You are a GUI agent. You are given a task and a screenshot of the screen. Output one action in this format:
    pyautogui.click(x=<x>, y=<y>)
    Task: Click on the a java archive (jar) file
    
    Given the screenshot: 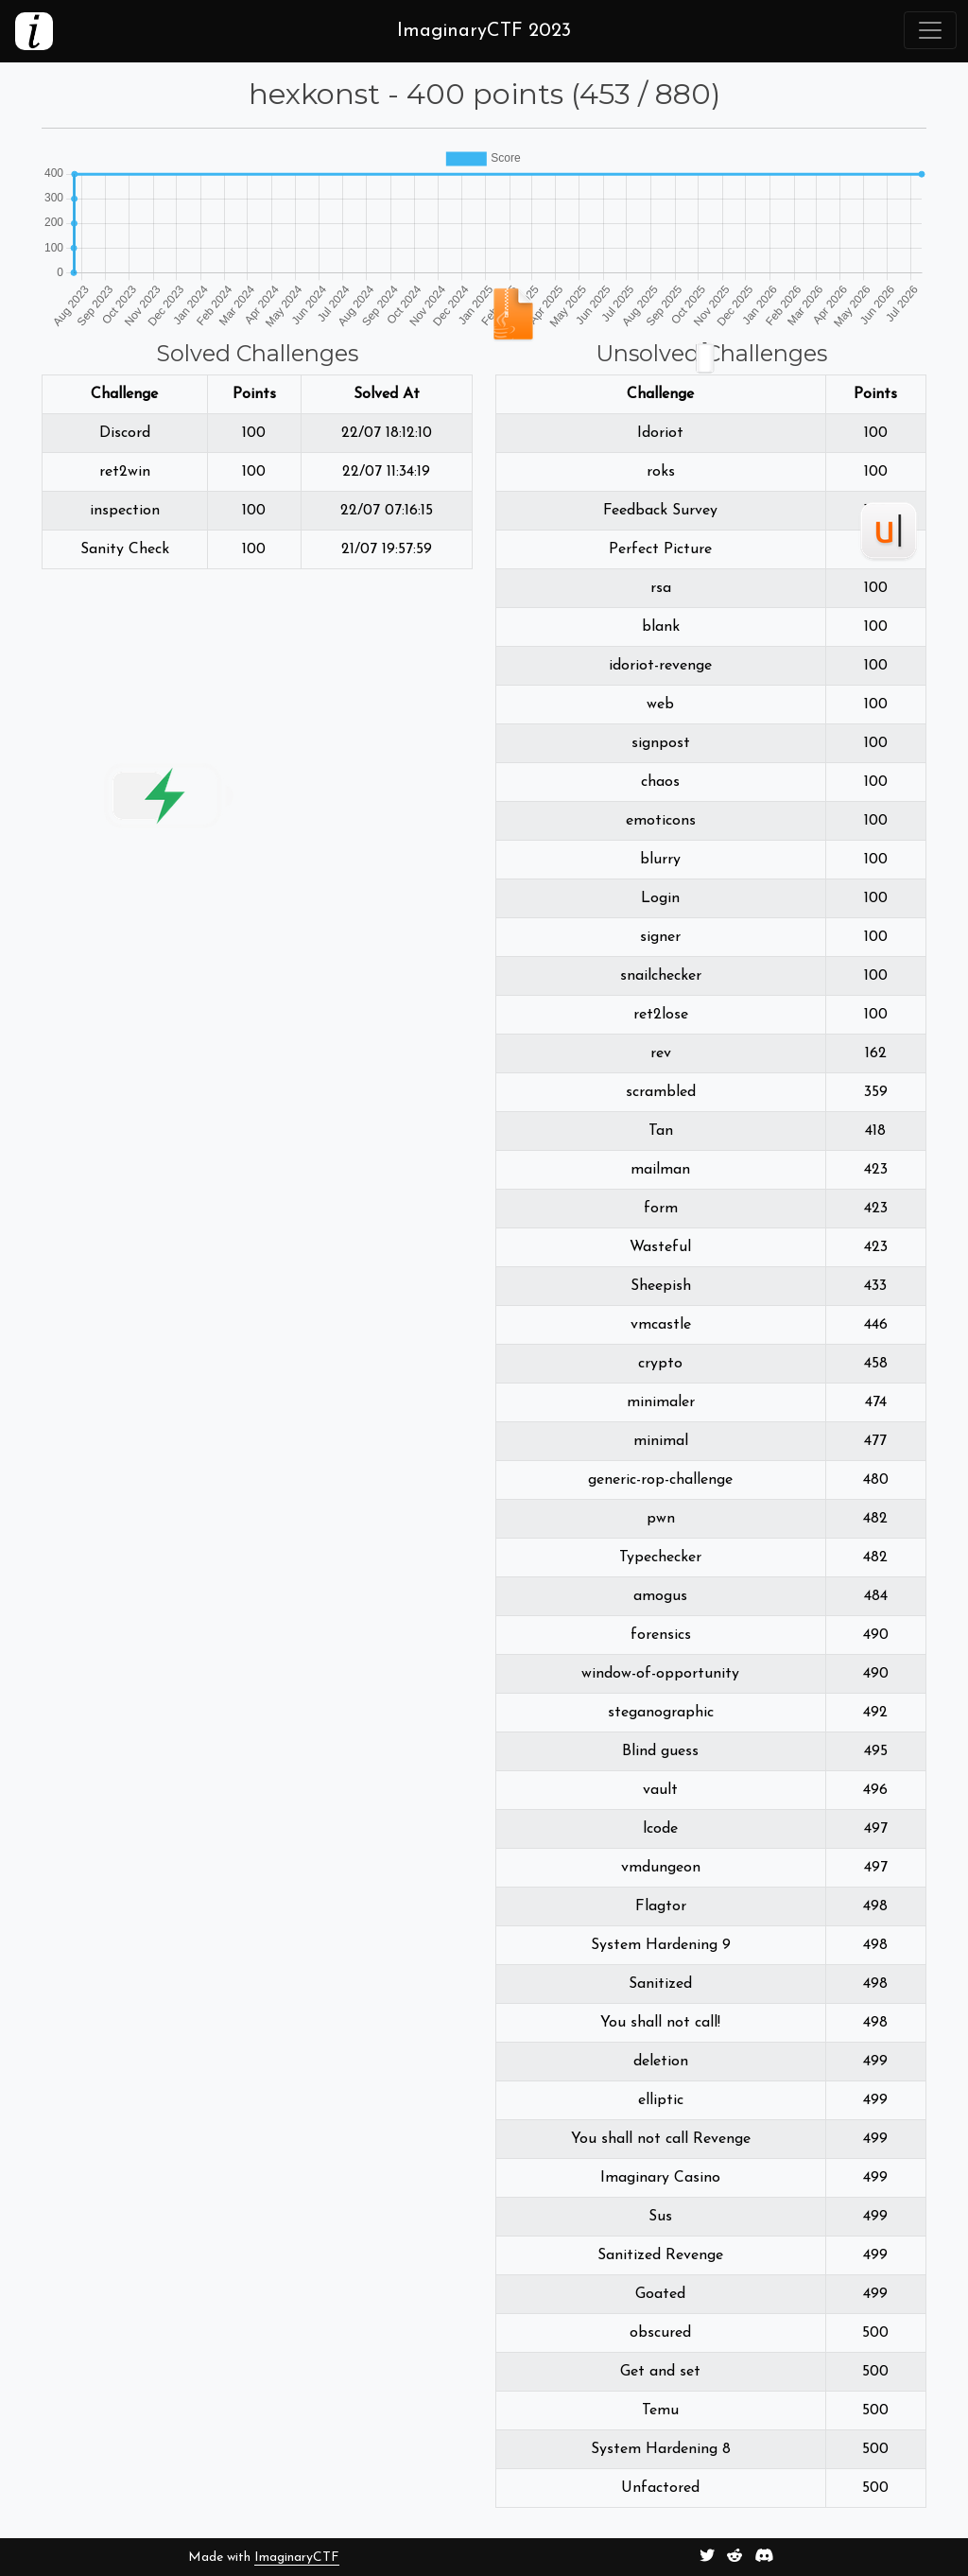 What is the action you would take?
    pyautogui.click(x=513, y=315)
    